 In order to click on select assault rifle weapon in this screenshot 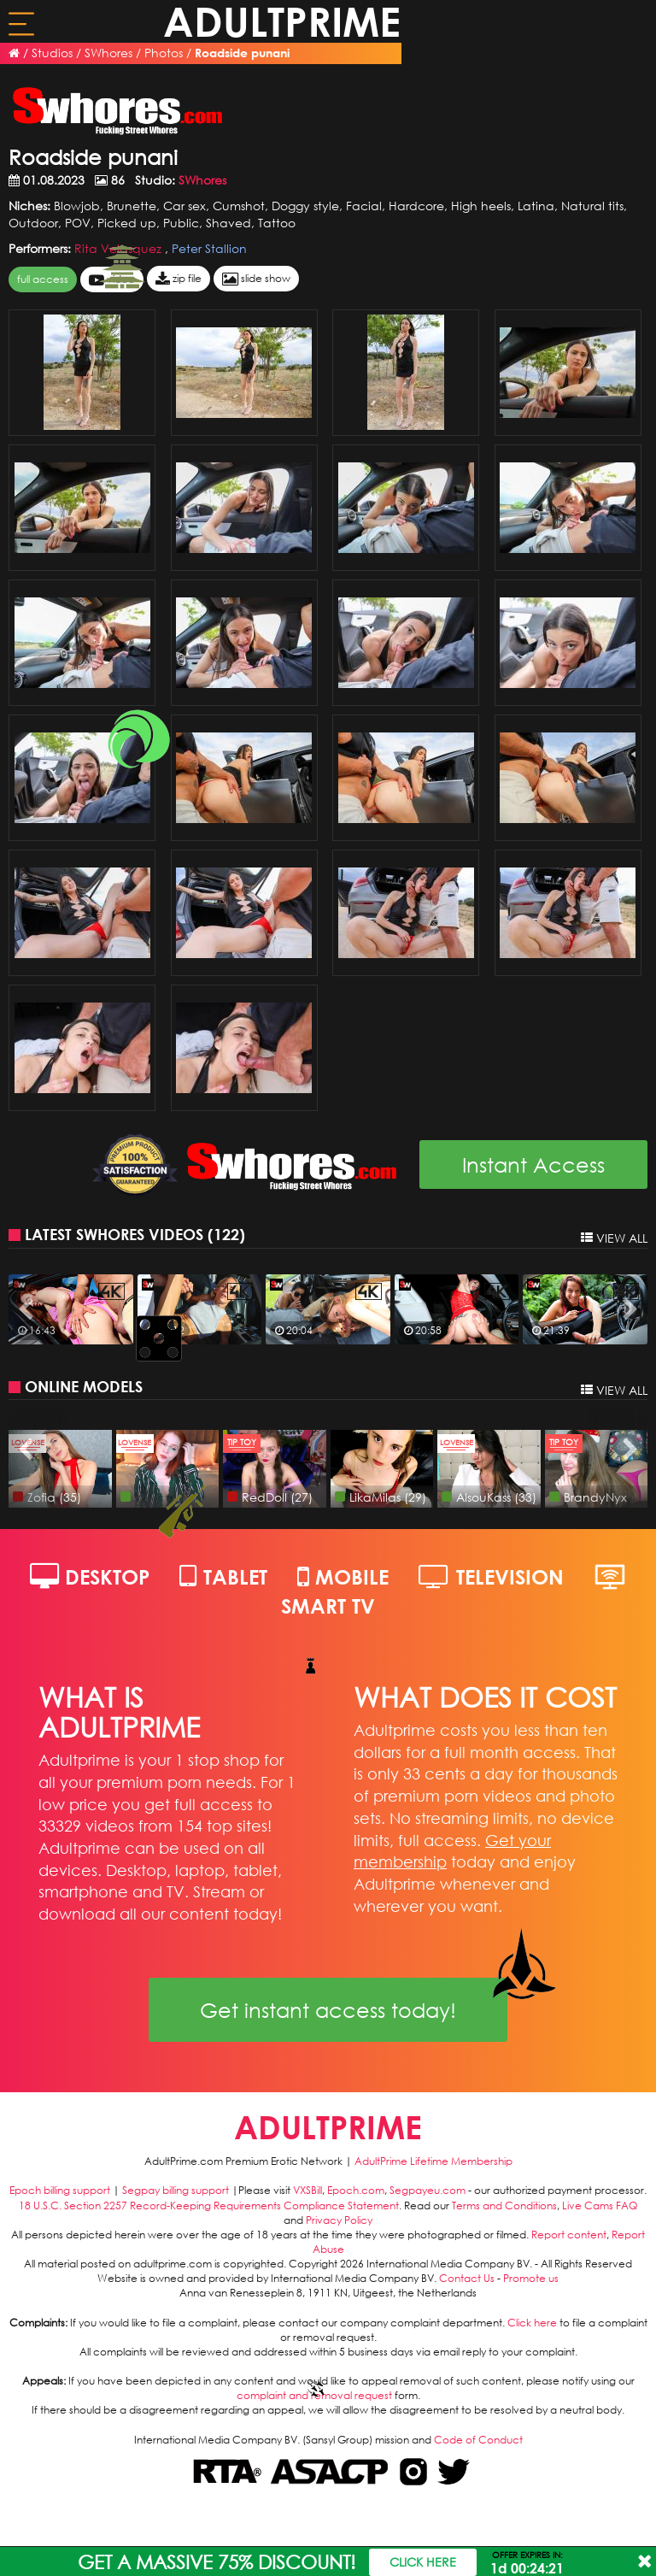, I will do `click(183, 1511)`.